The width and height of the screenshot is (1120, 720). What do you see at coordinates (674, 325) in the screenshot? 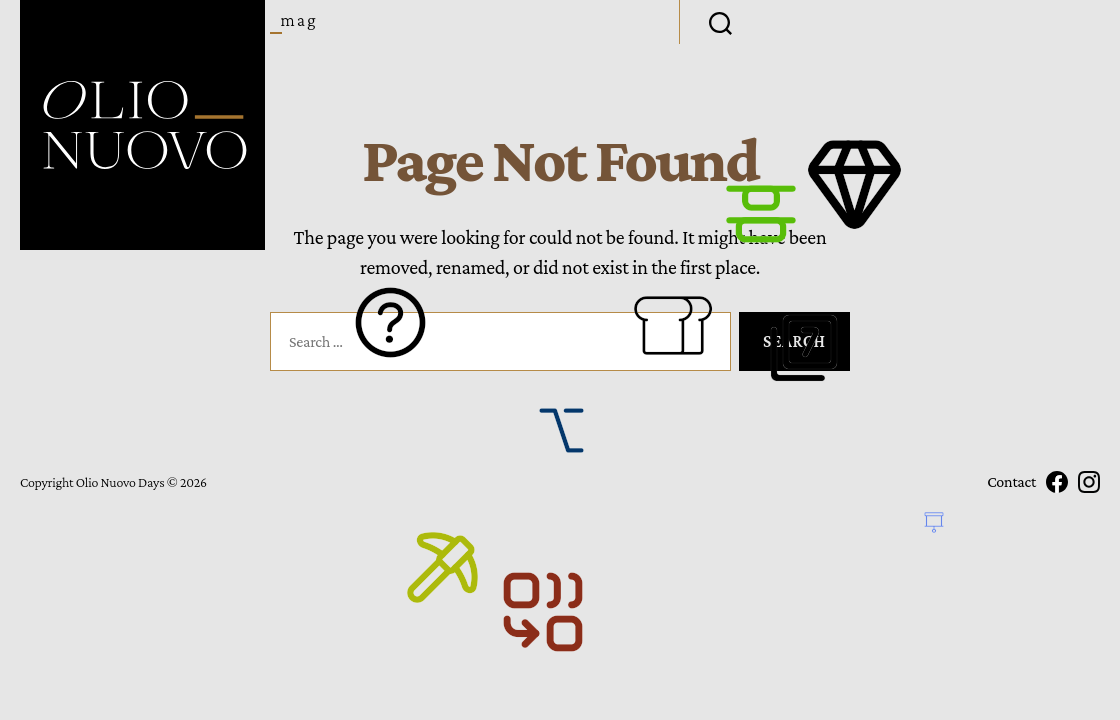
I see `browse bakery or bread products` at bounding box center [674, 325].